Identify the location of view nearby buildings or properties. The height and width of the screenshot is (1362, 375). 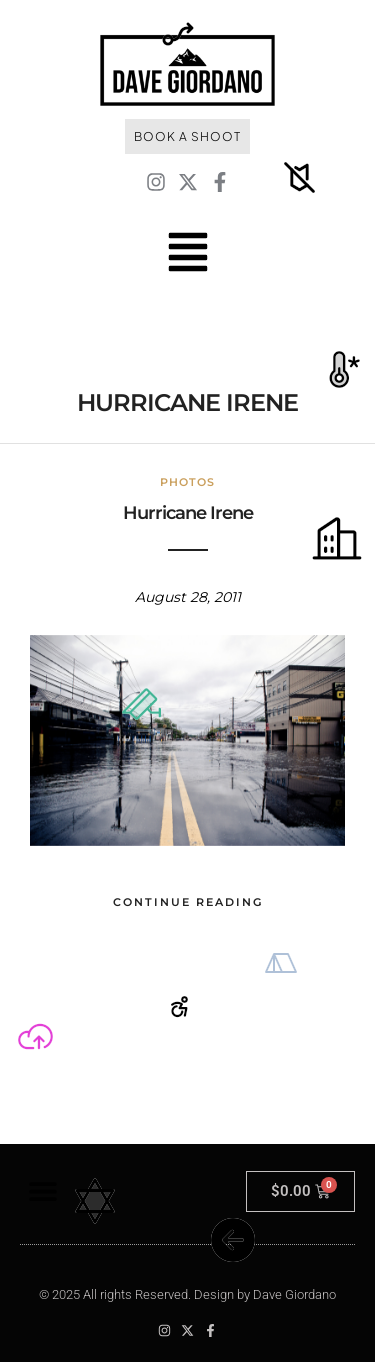
(337, 540).